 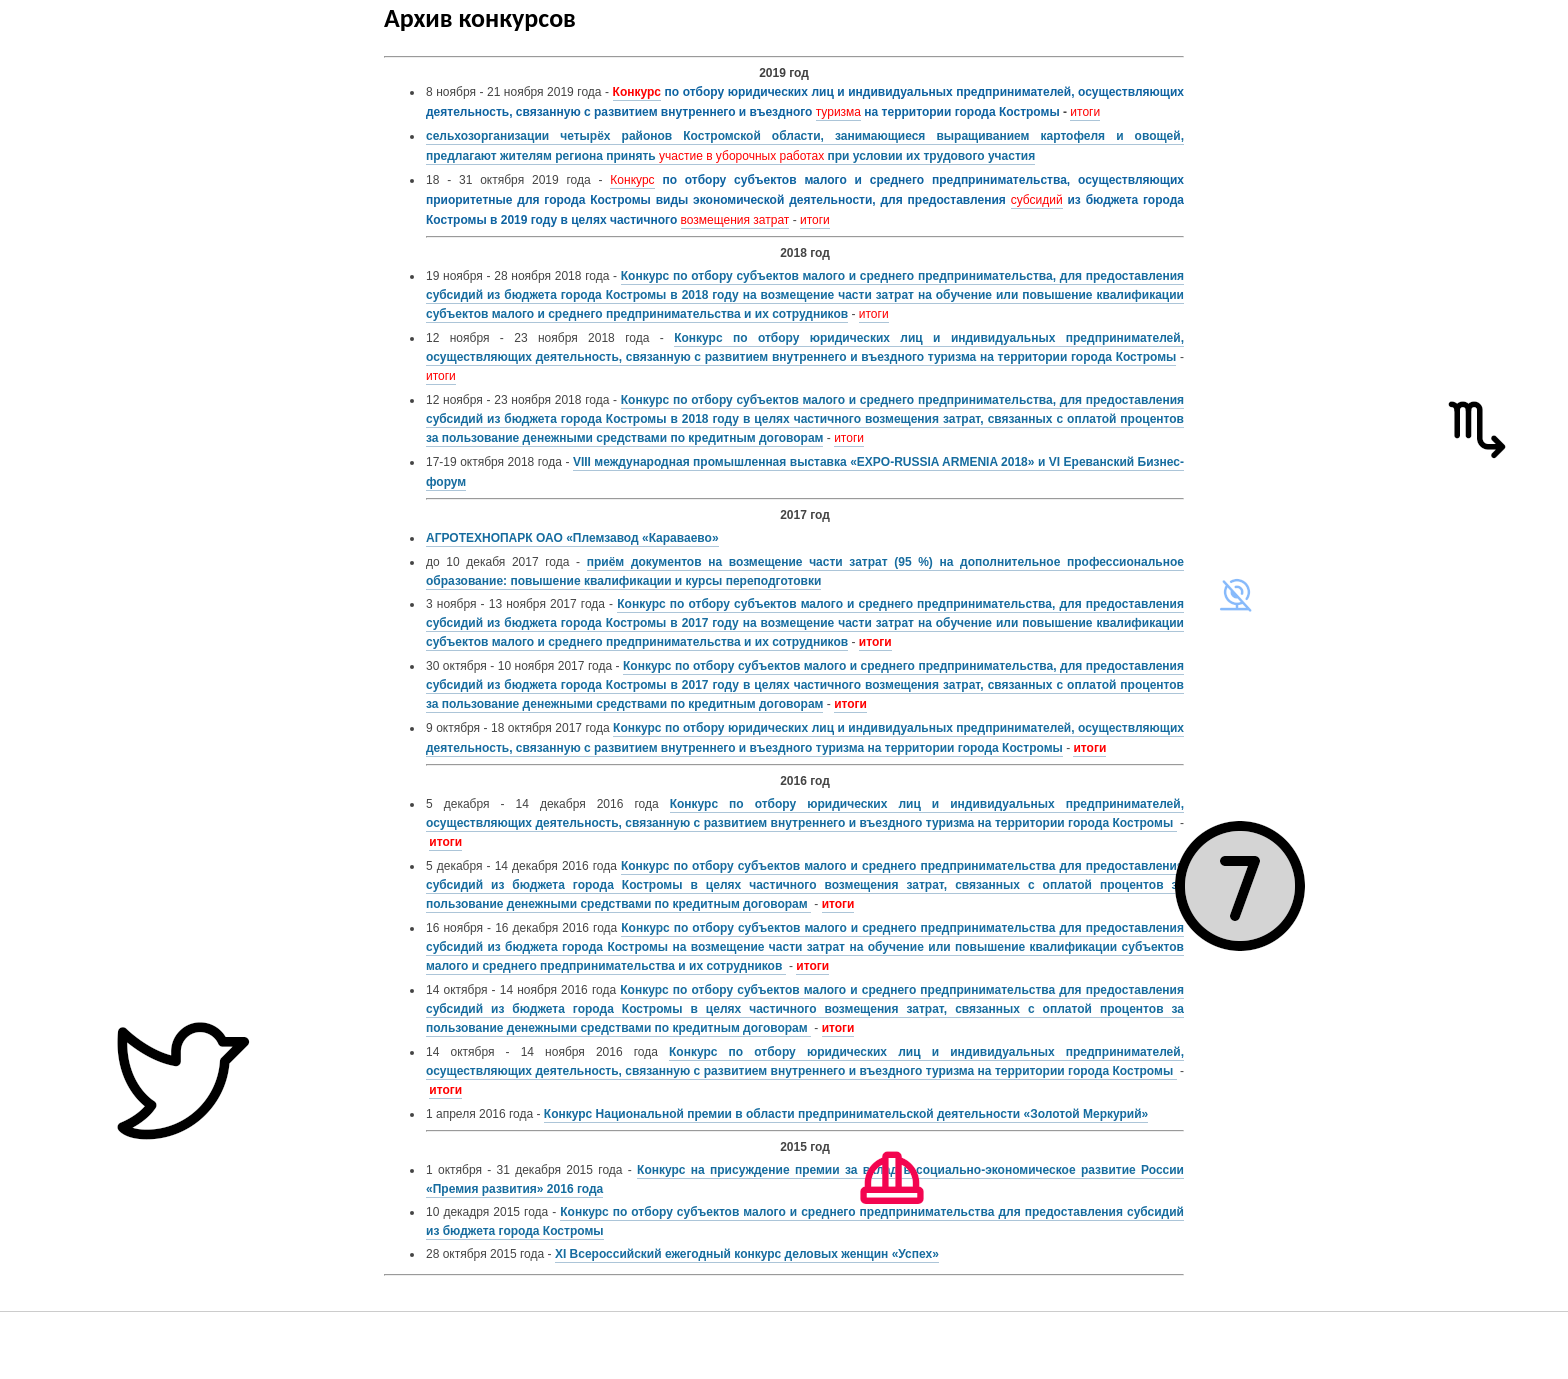 I want to click on share to twitter, so click(x=176, y=1076).